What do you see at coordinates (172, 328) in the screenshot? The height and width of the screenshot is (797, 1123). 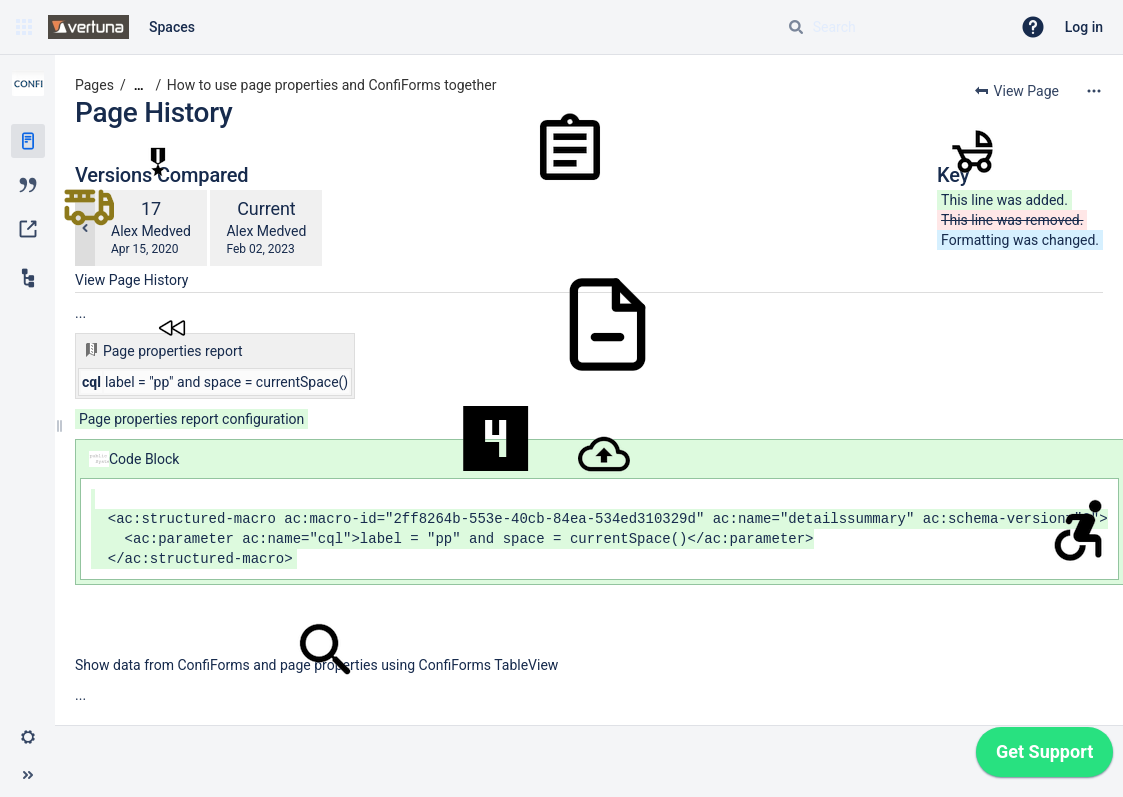 I see `skip to previous track` at bounding box center [172, 328].